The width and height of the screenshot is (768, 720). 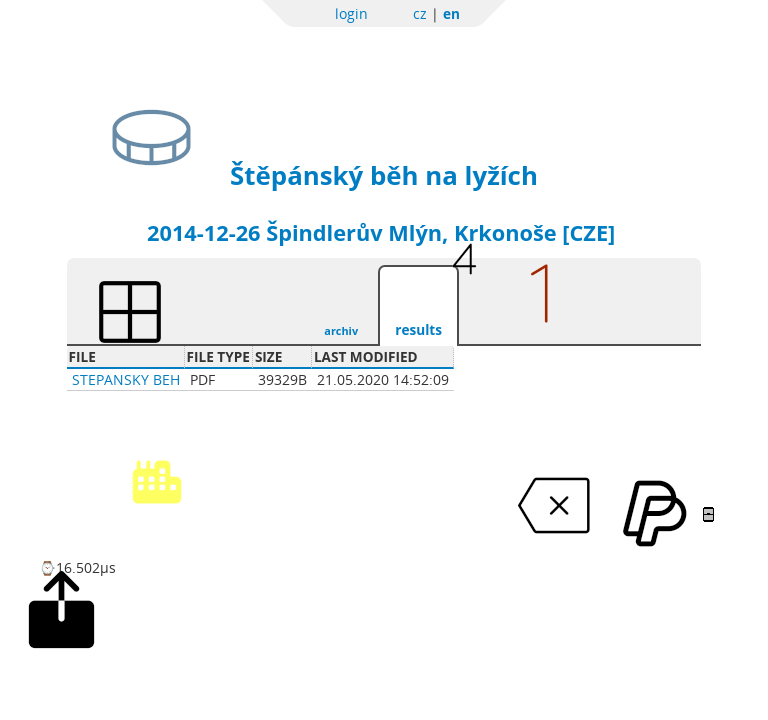 I want to click on indicates step four in a multi-step process, so click(x=465, y=259).